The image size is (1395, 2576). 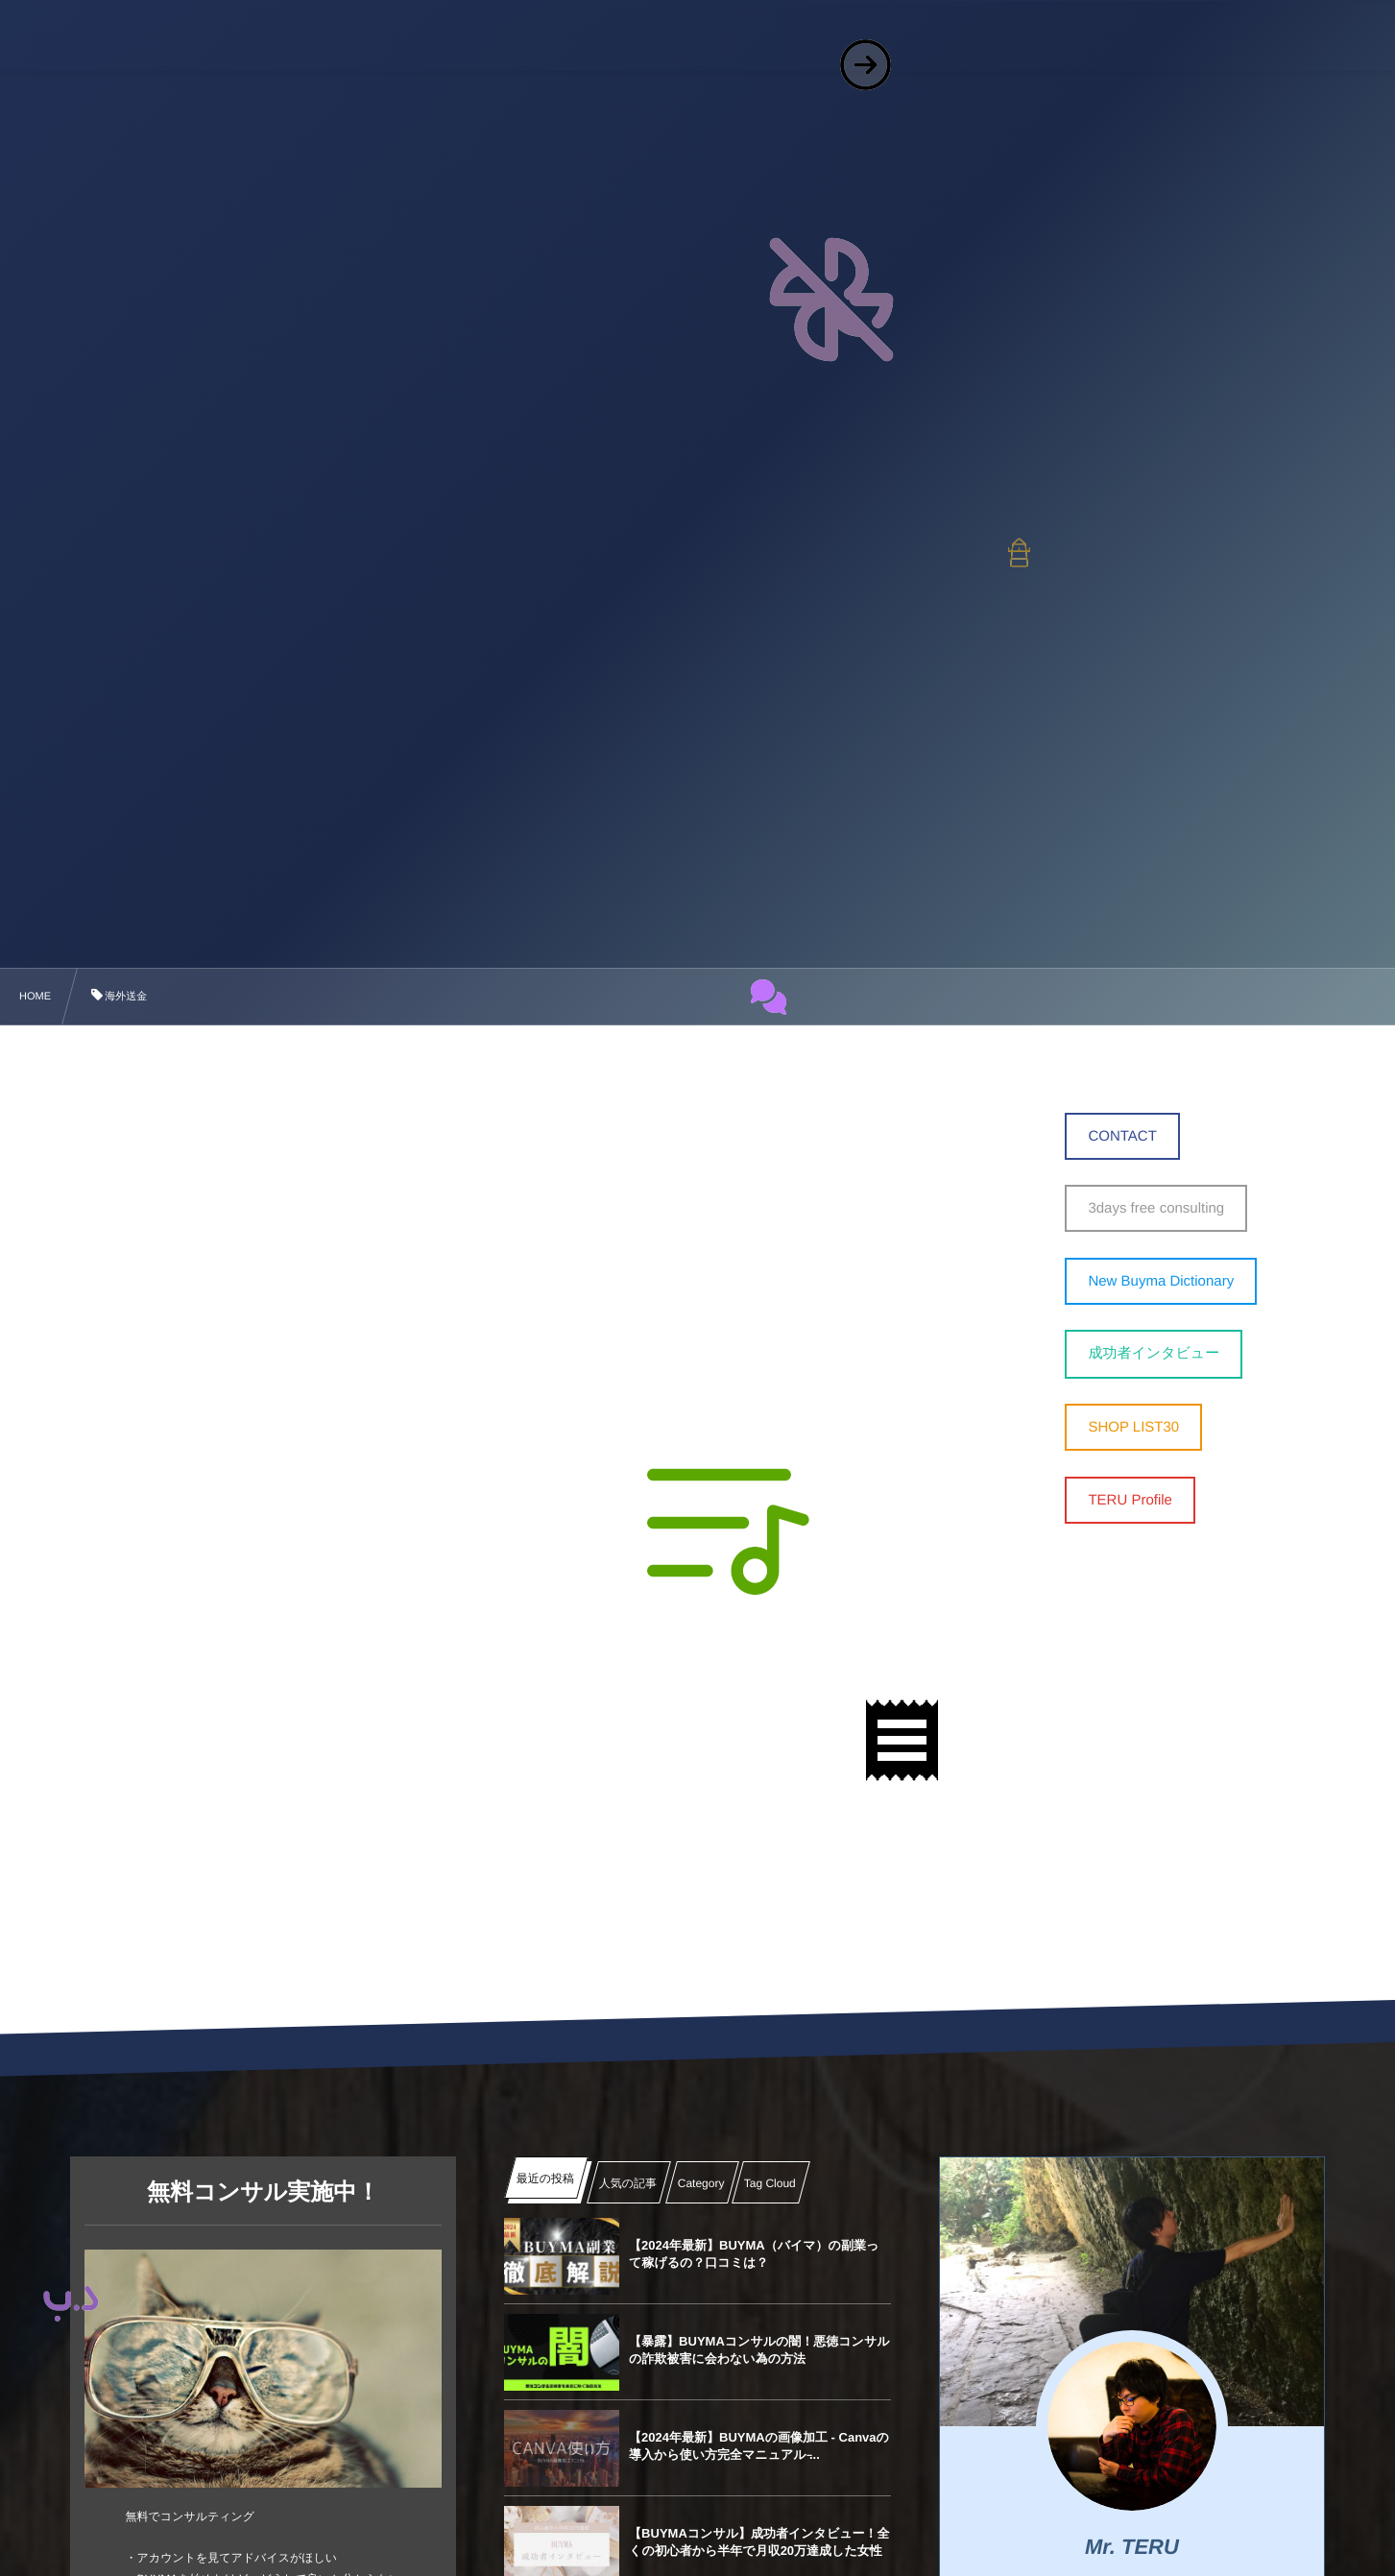 What do you see at coordinates (768, 997) in the screenshot?
I see `open chat or messaging` at bounding box center [768, 997].